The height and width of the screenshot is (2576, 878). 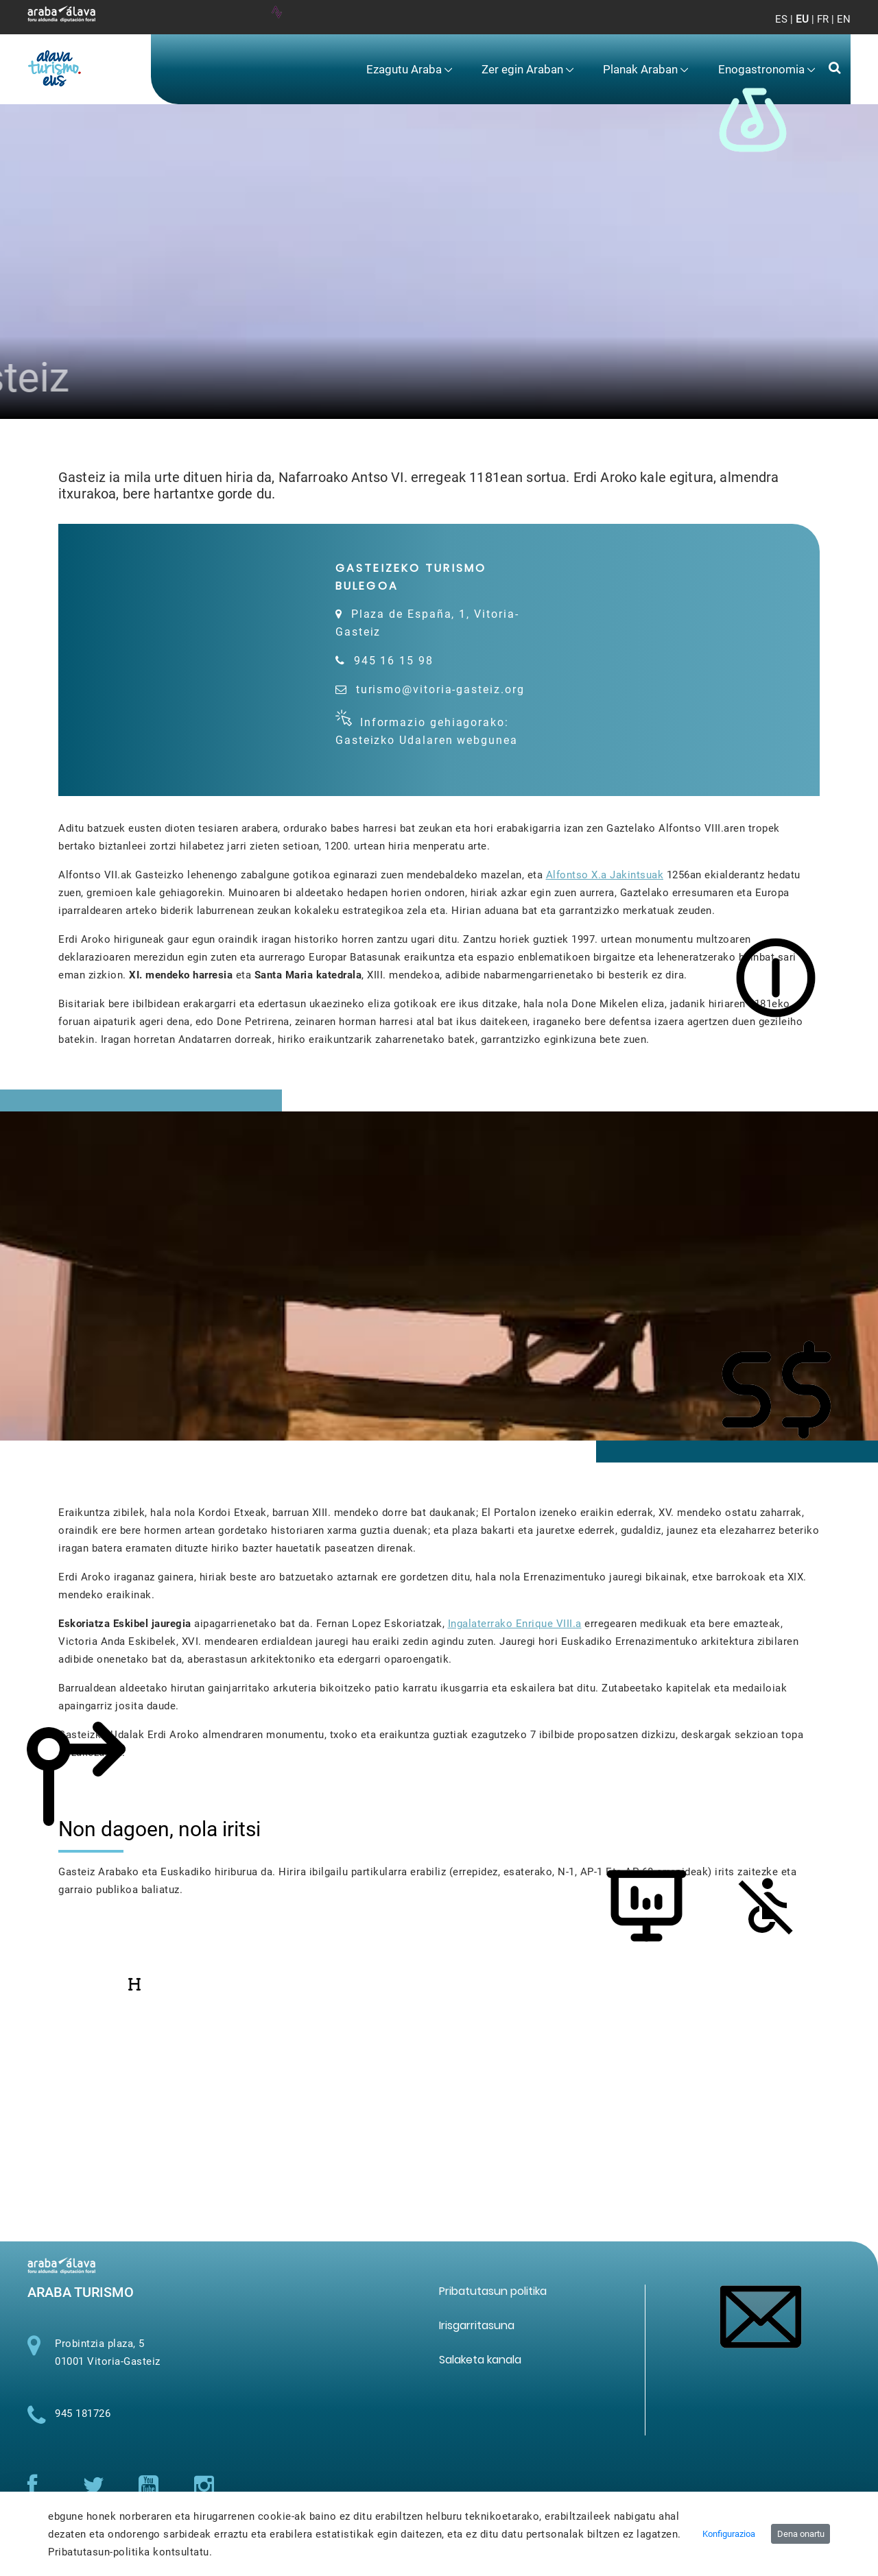 I want to click on access information or help, so click(x=776, y=978).